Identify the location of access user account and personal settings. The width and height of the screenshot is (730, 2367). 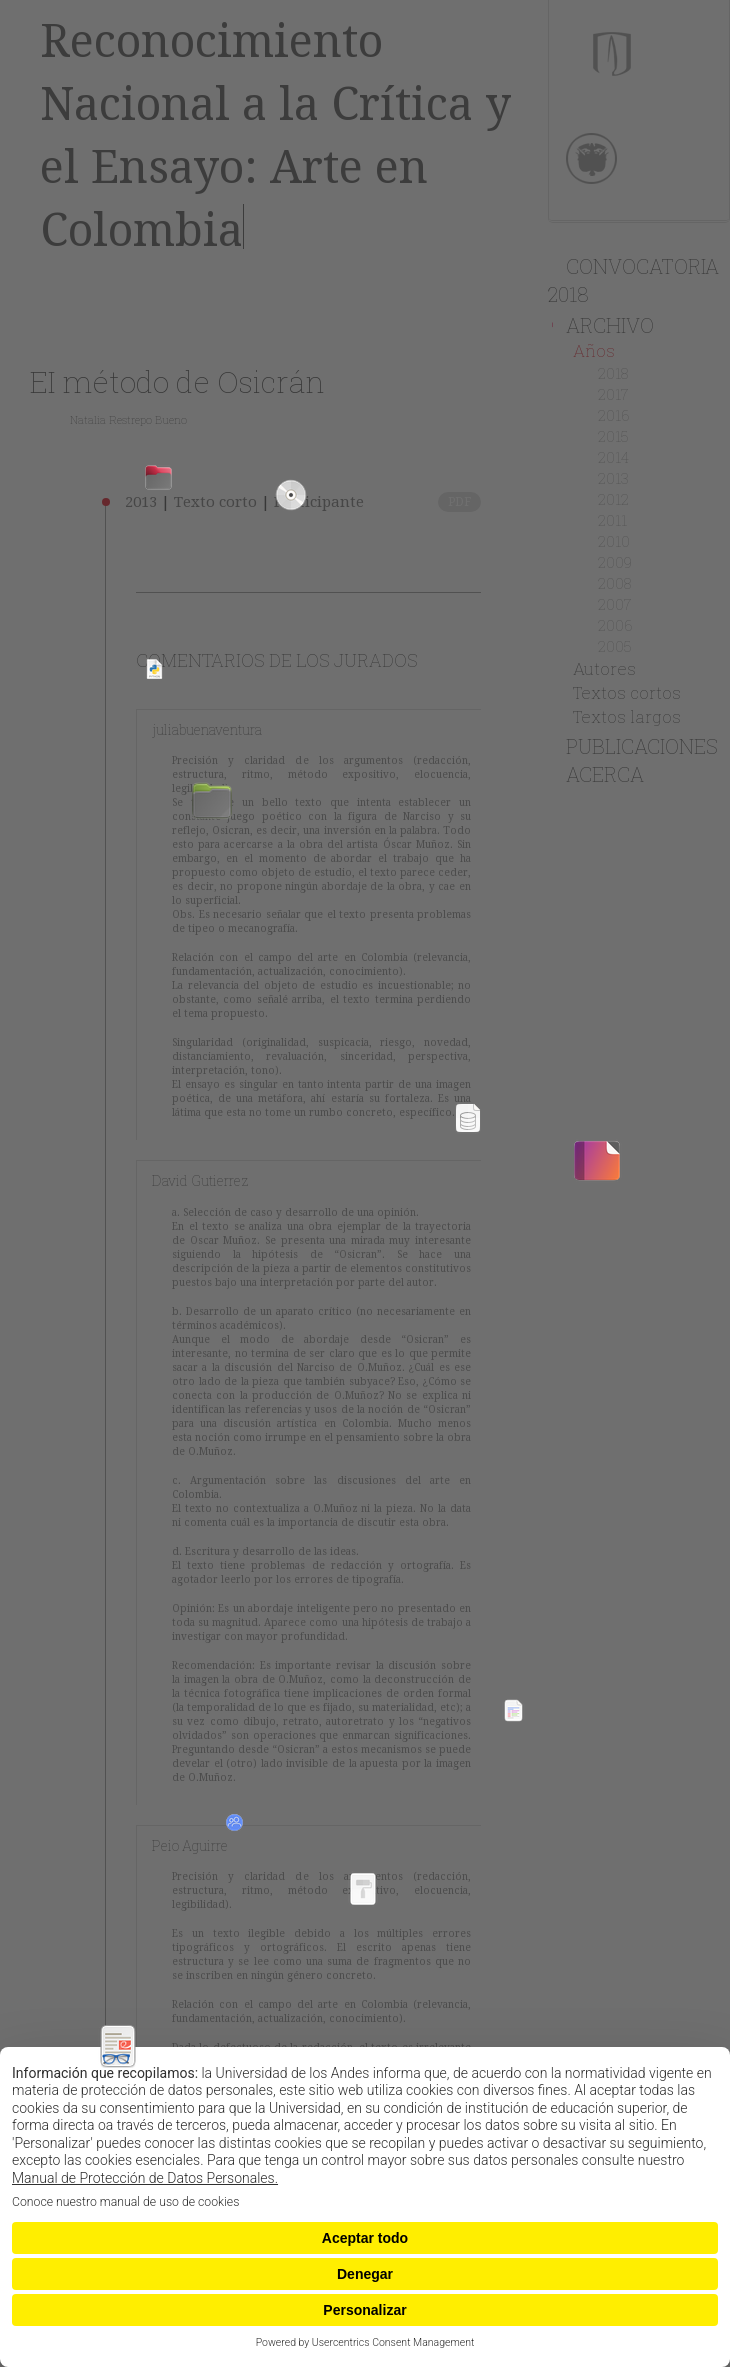
(234, 1822).